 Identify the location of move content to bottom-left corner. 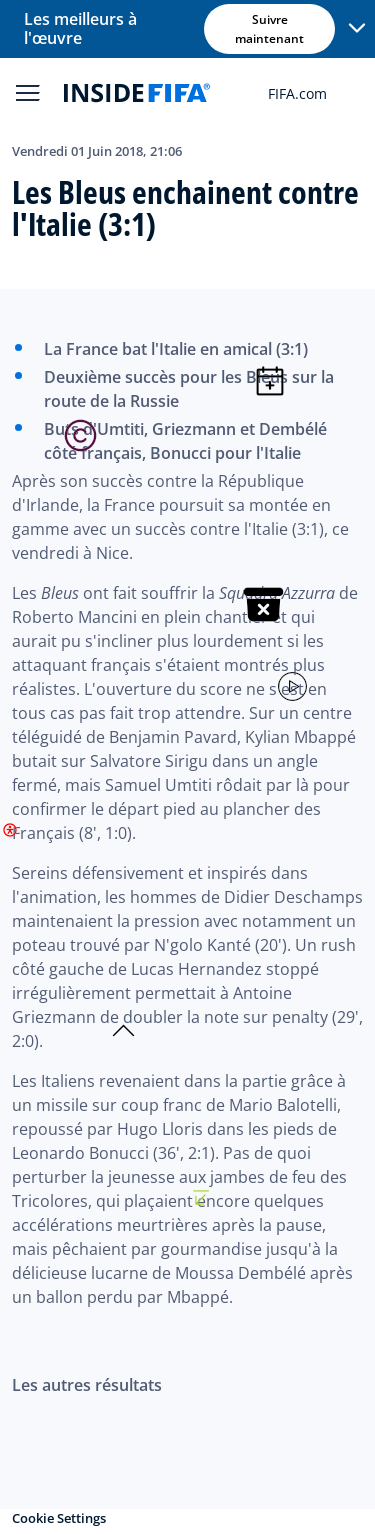
(200, 1197).